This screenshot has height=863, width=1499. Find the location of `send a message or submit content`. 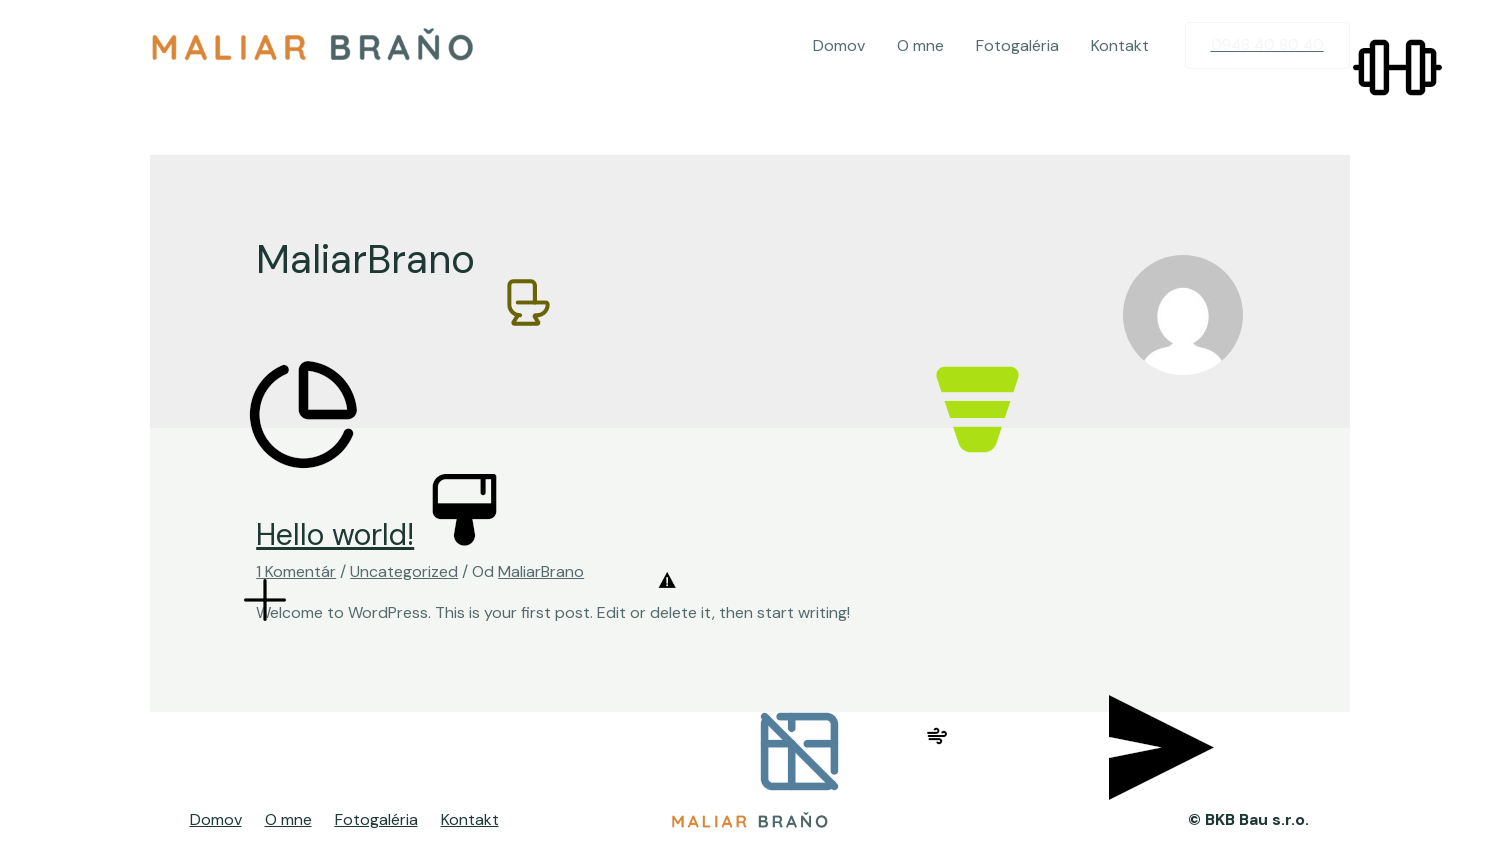

send a message or submit content is located at coordinates (1161, 747).